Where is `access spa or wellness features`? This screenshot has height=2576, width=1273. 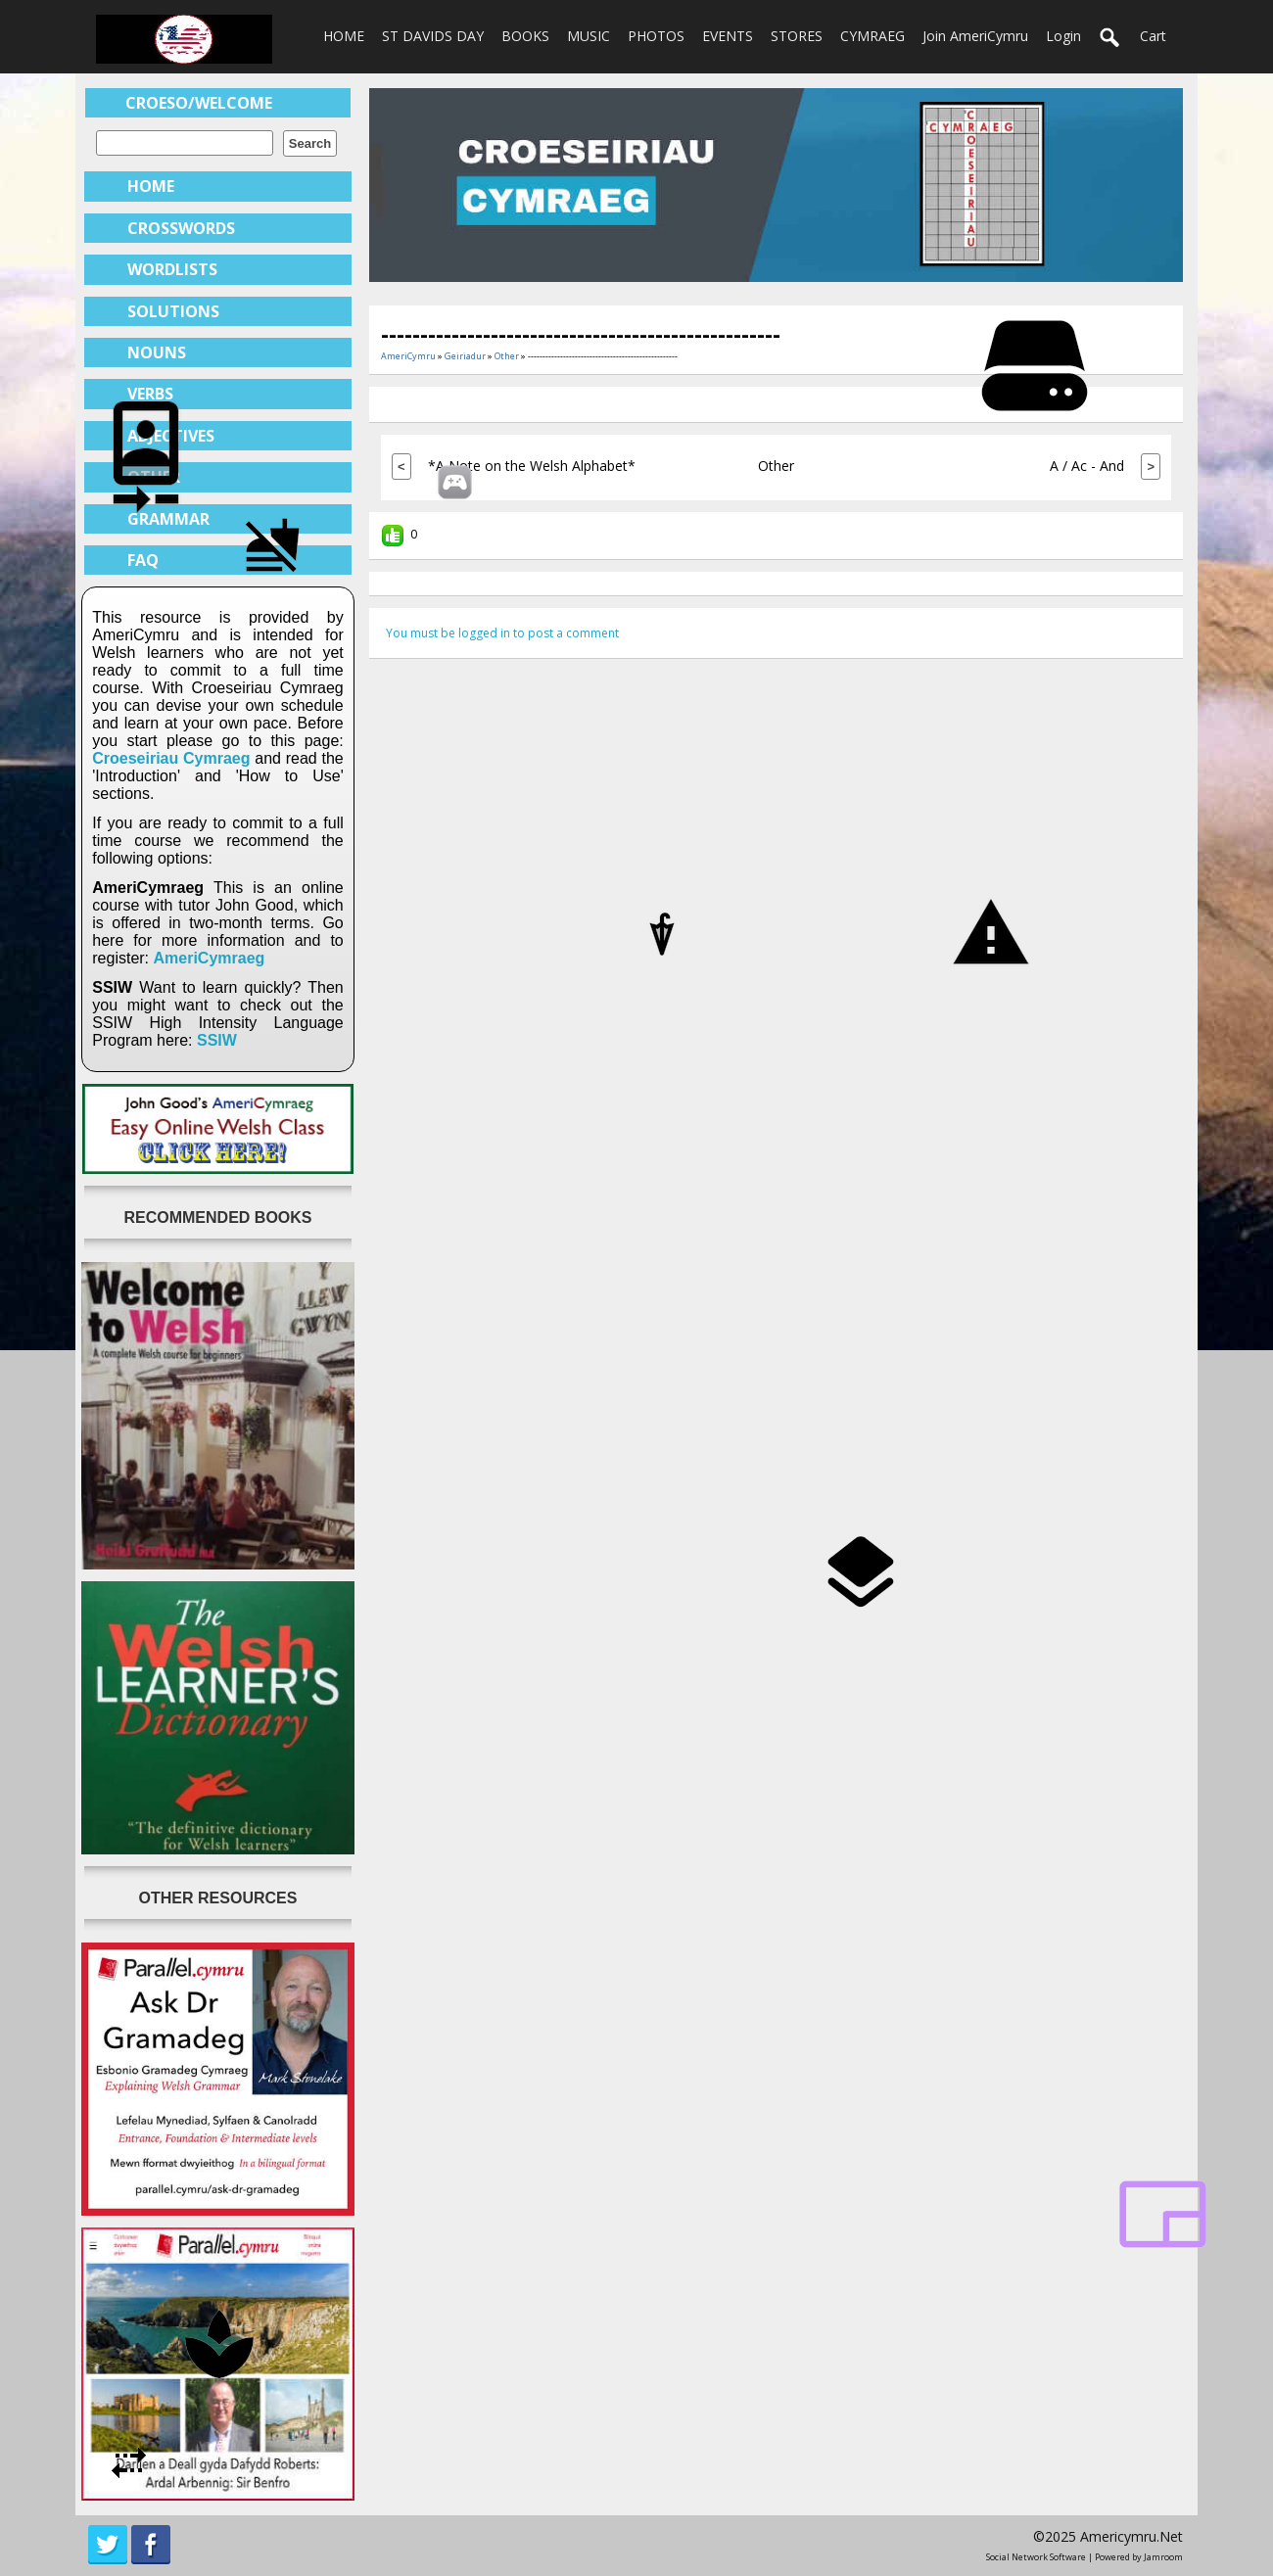 access spa or wellness features is located at coordinates (219, 2344).